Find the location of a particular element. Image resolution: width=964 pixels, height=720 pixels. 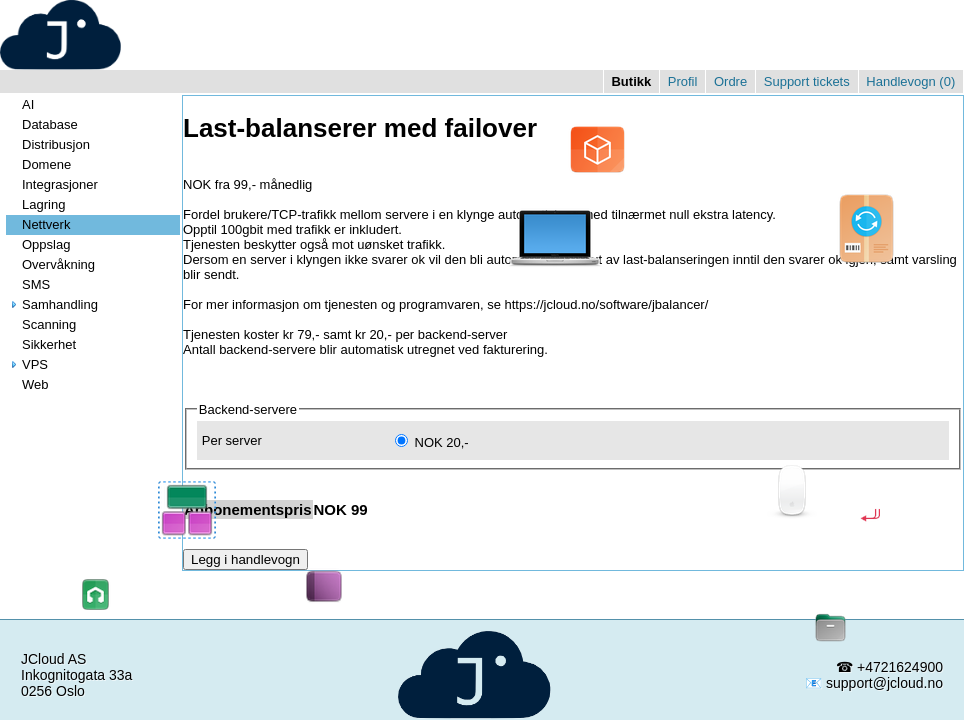

an LMMS music project file is located at coordinates (95, 594).